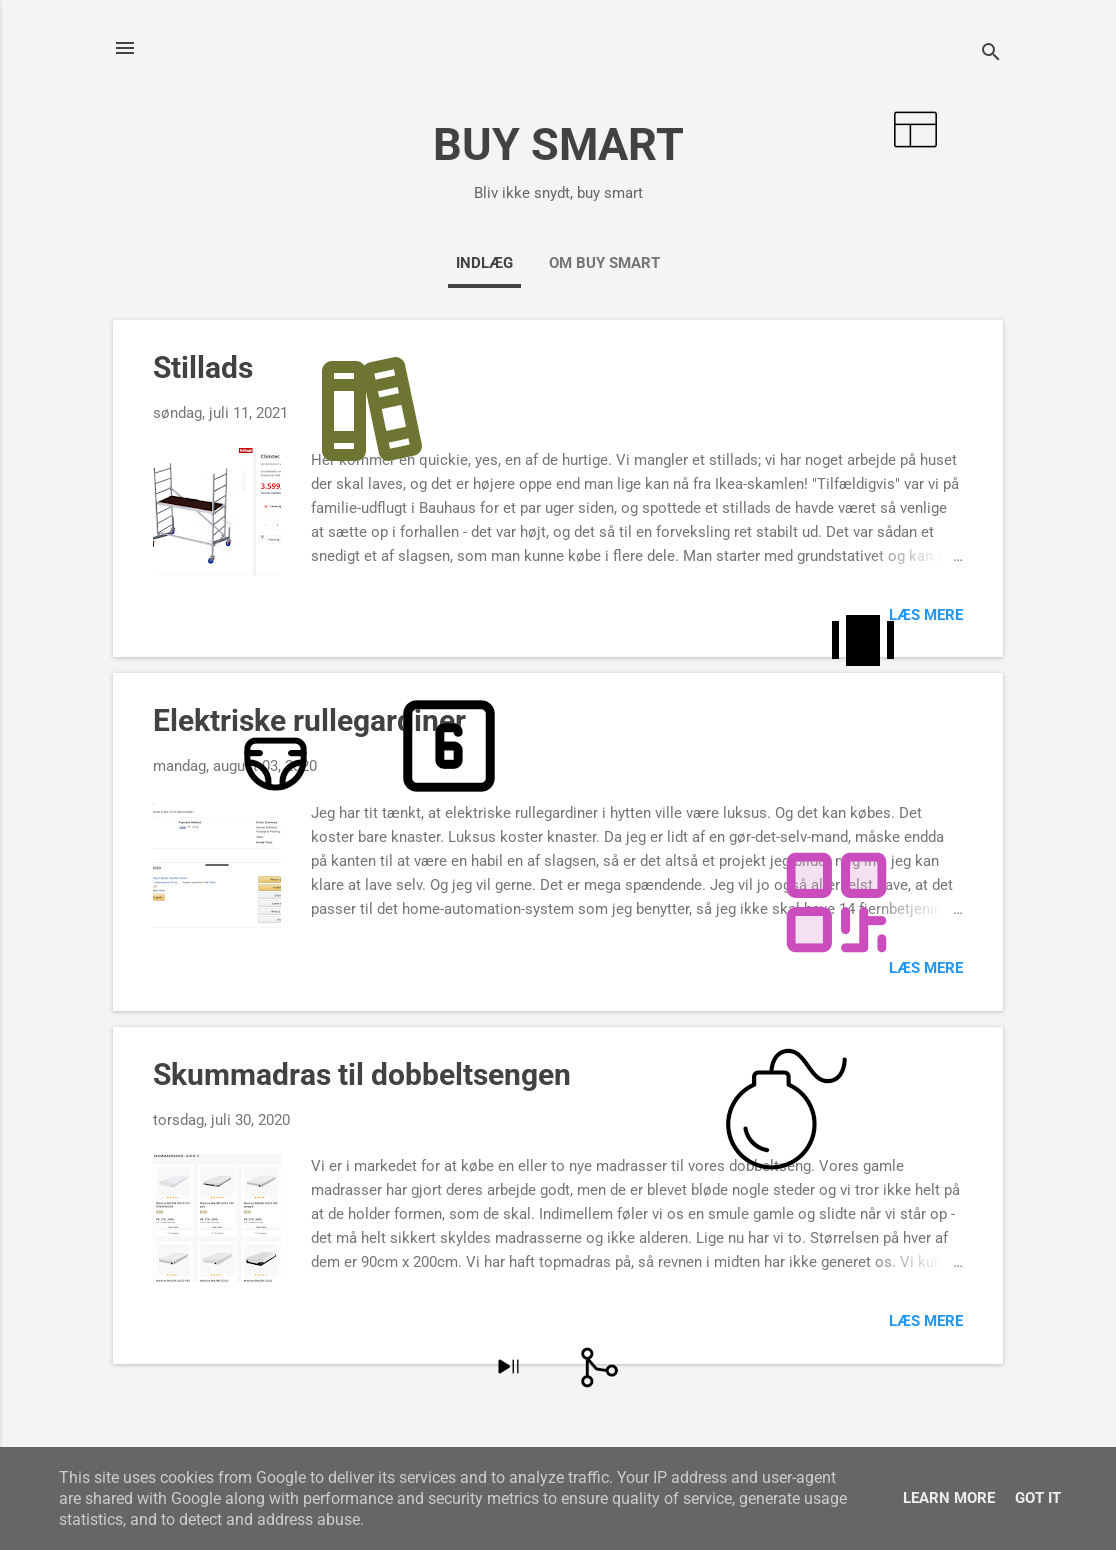 The image size is (1116, 1550). What do you see at coordinates (508, 1366) in the screenshot?
I see `toggle between play and pause for media` at bounding box center [508, 1366].